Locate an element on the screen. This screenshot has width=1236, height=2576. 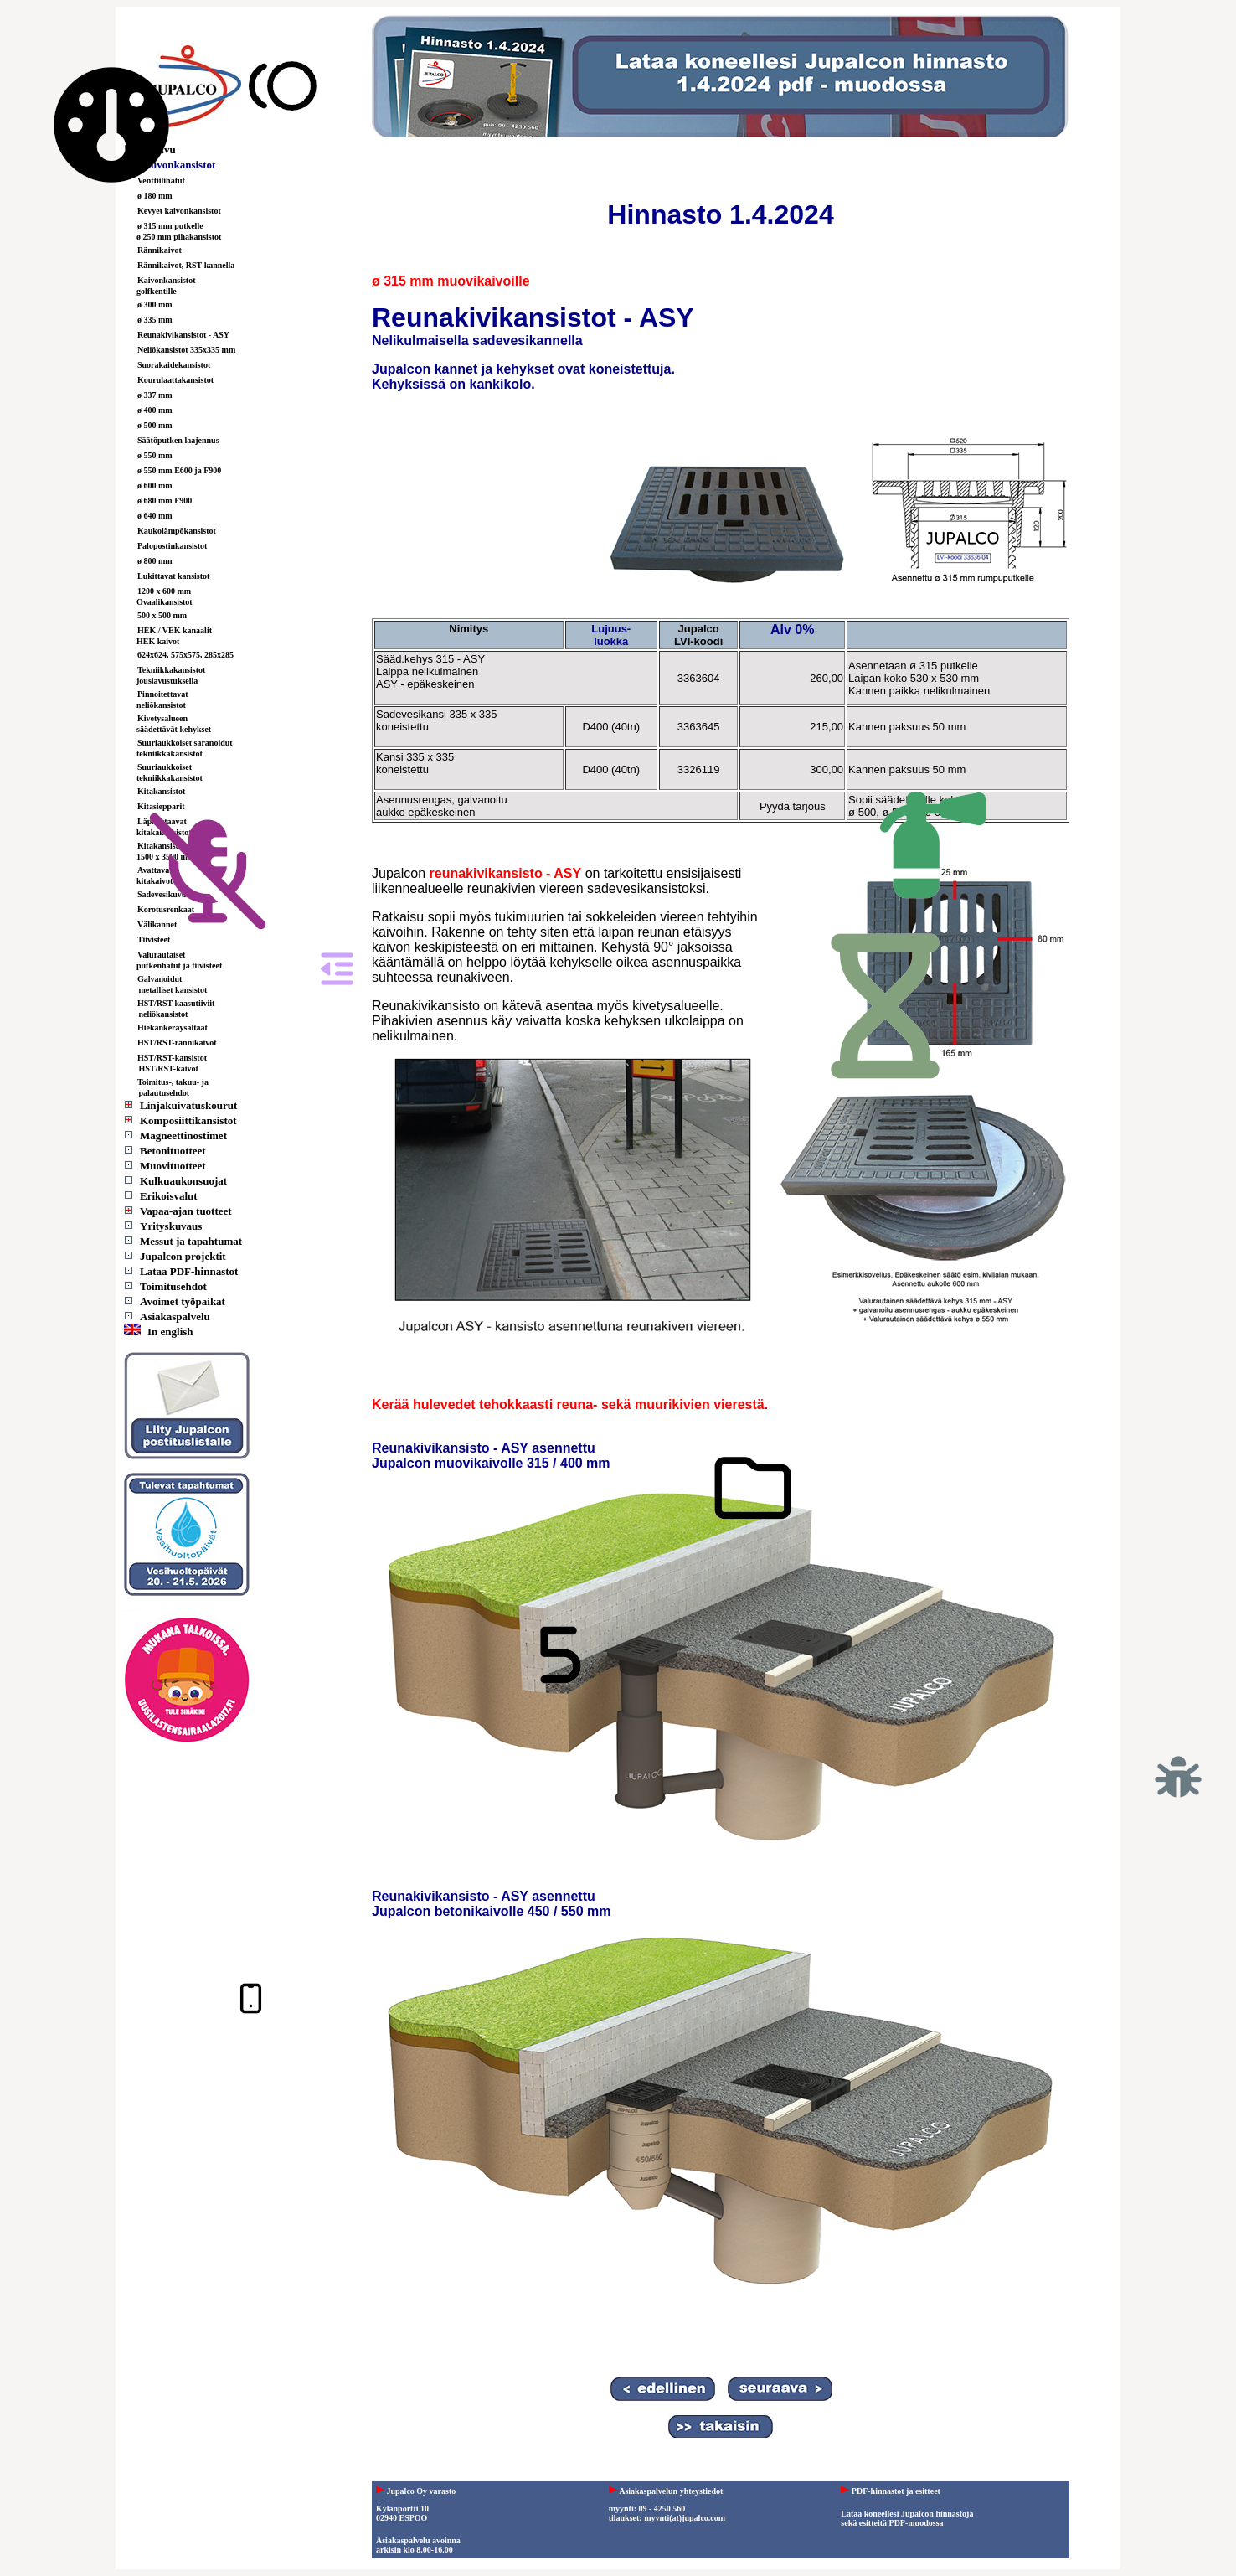
report a bug or issue is located at coordinates (1178, 1777).